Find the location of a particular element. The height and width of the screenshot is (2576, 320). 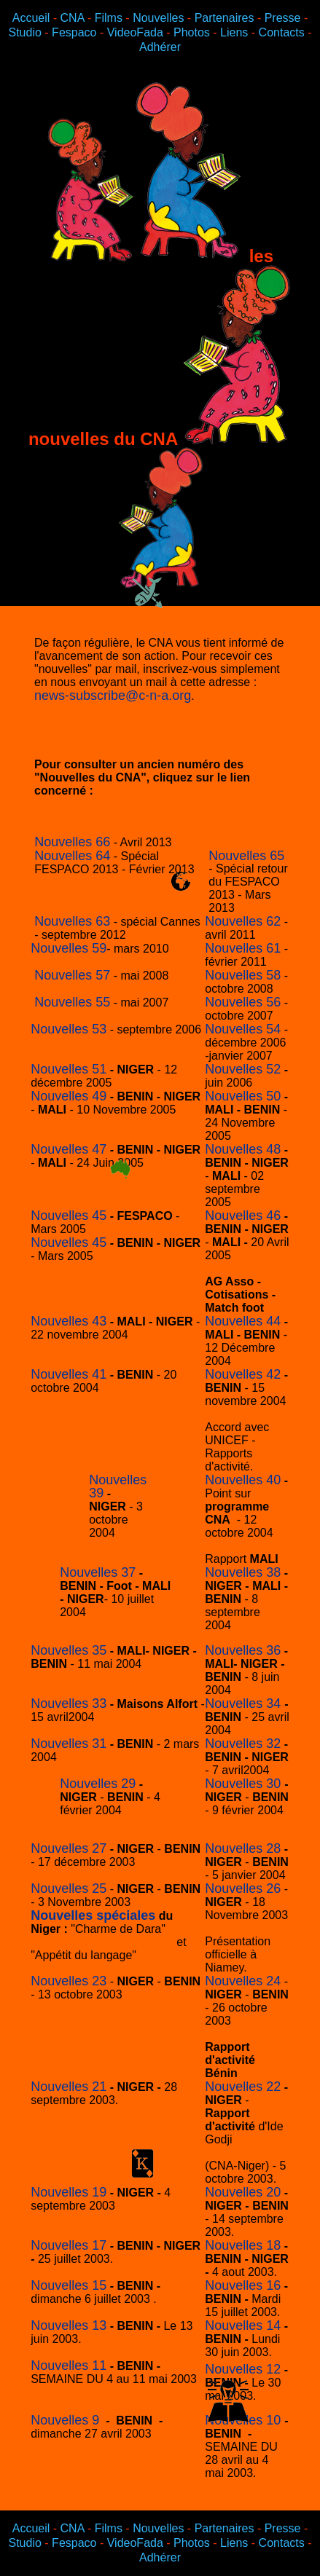

king of diamonds playing card is located at coordinates (142, 2163).